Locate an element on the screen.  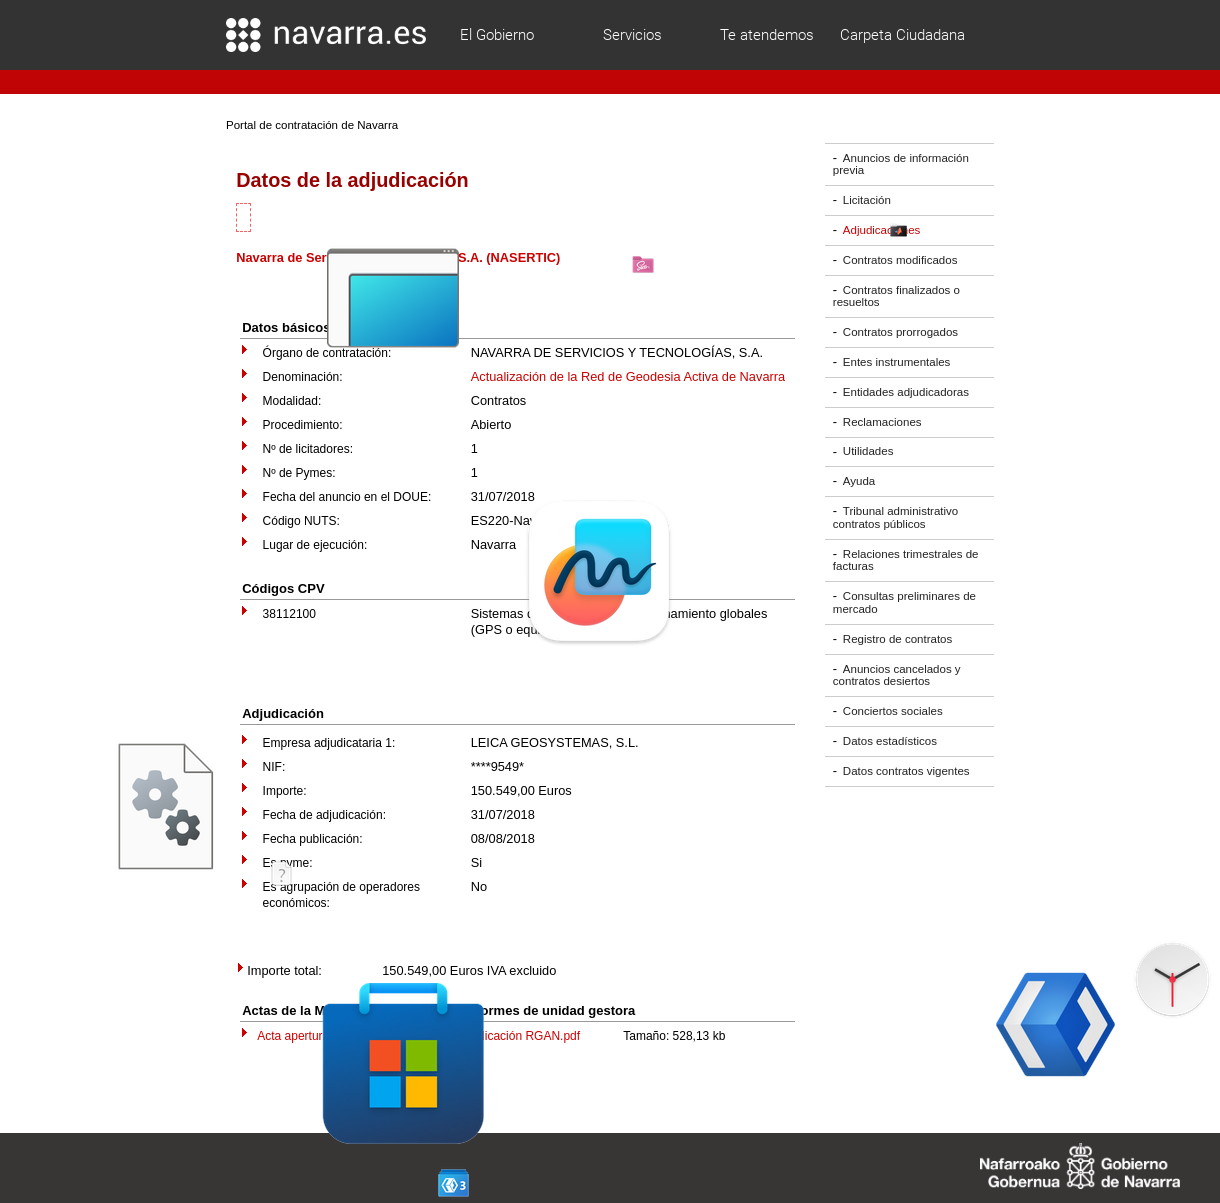
open desktop view is located at coordinates (393, 298).